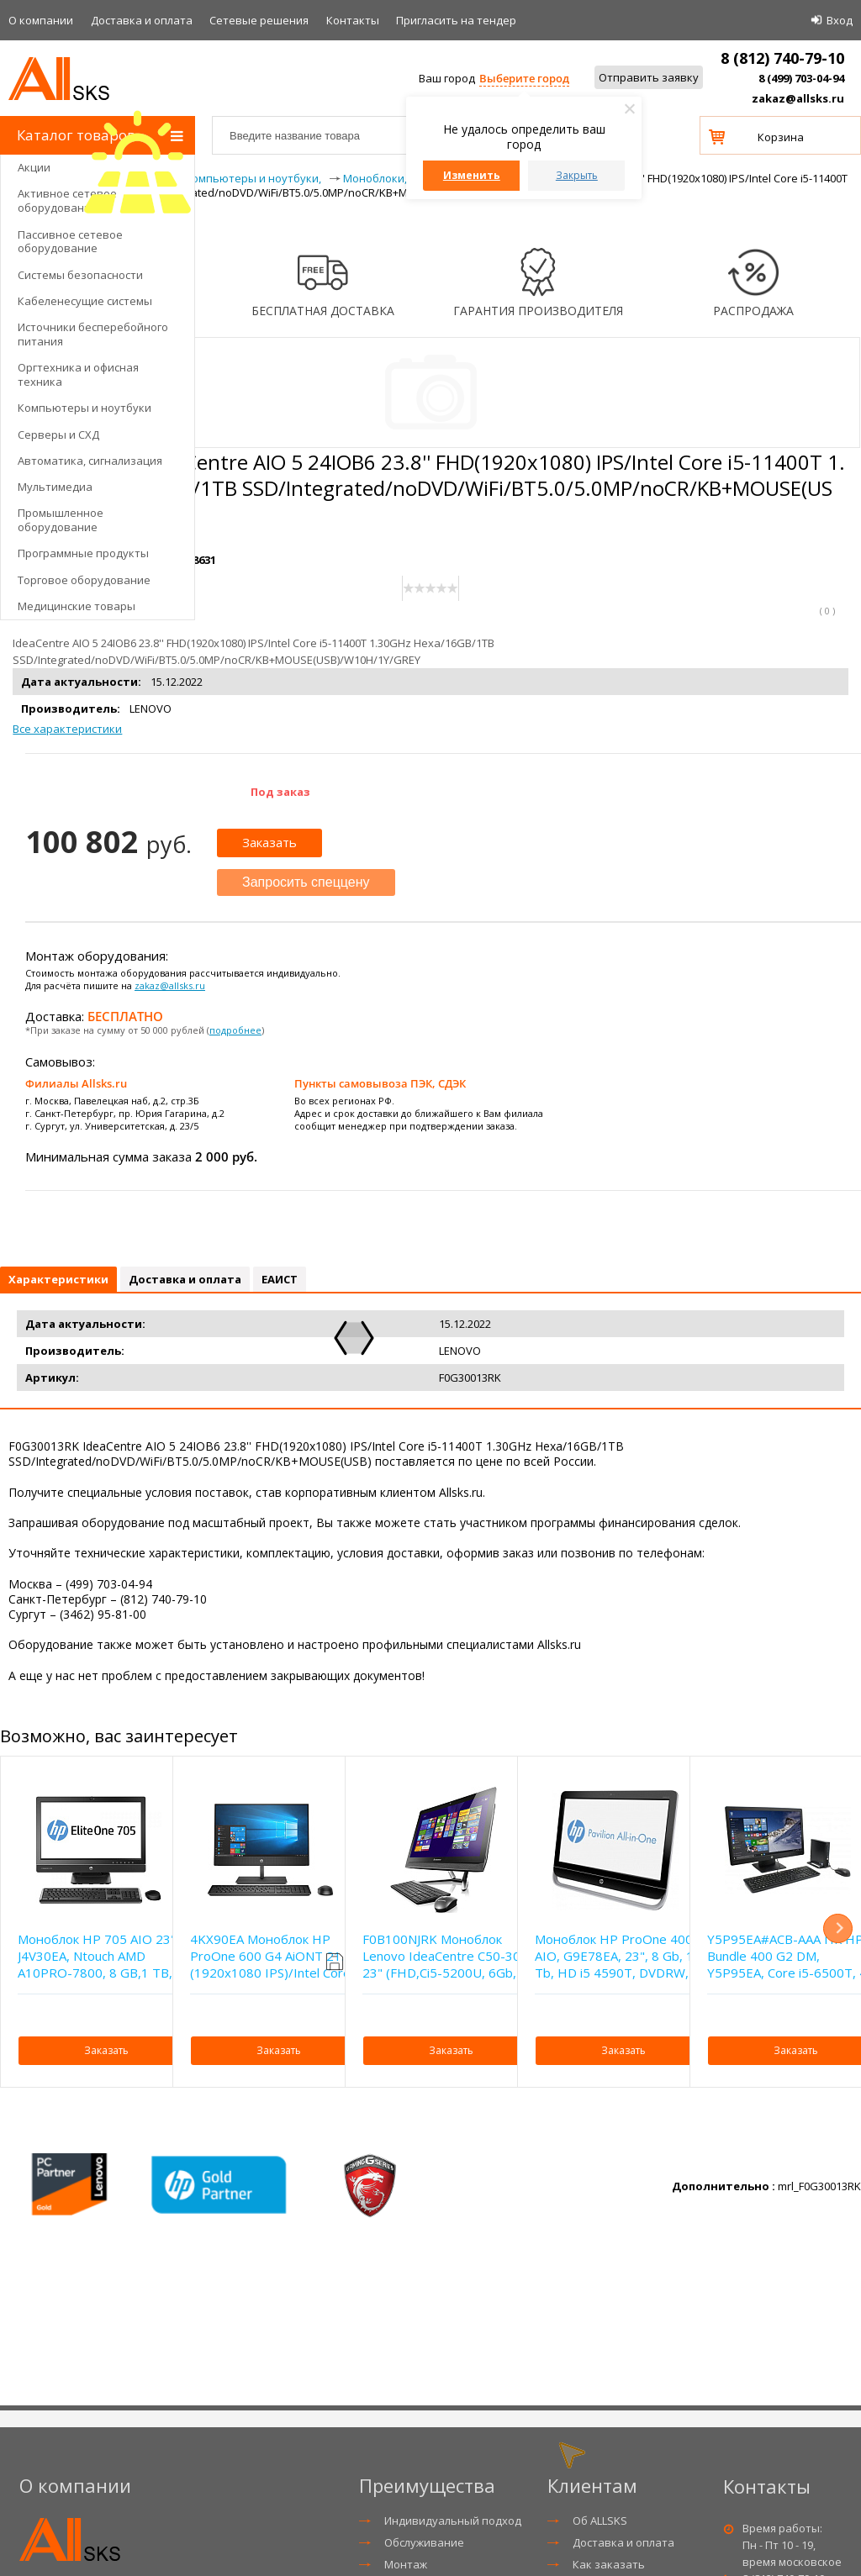  Describe the element at coordinates (335, 1962) in the screenshot. I see `save current file or document` at that location.